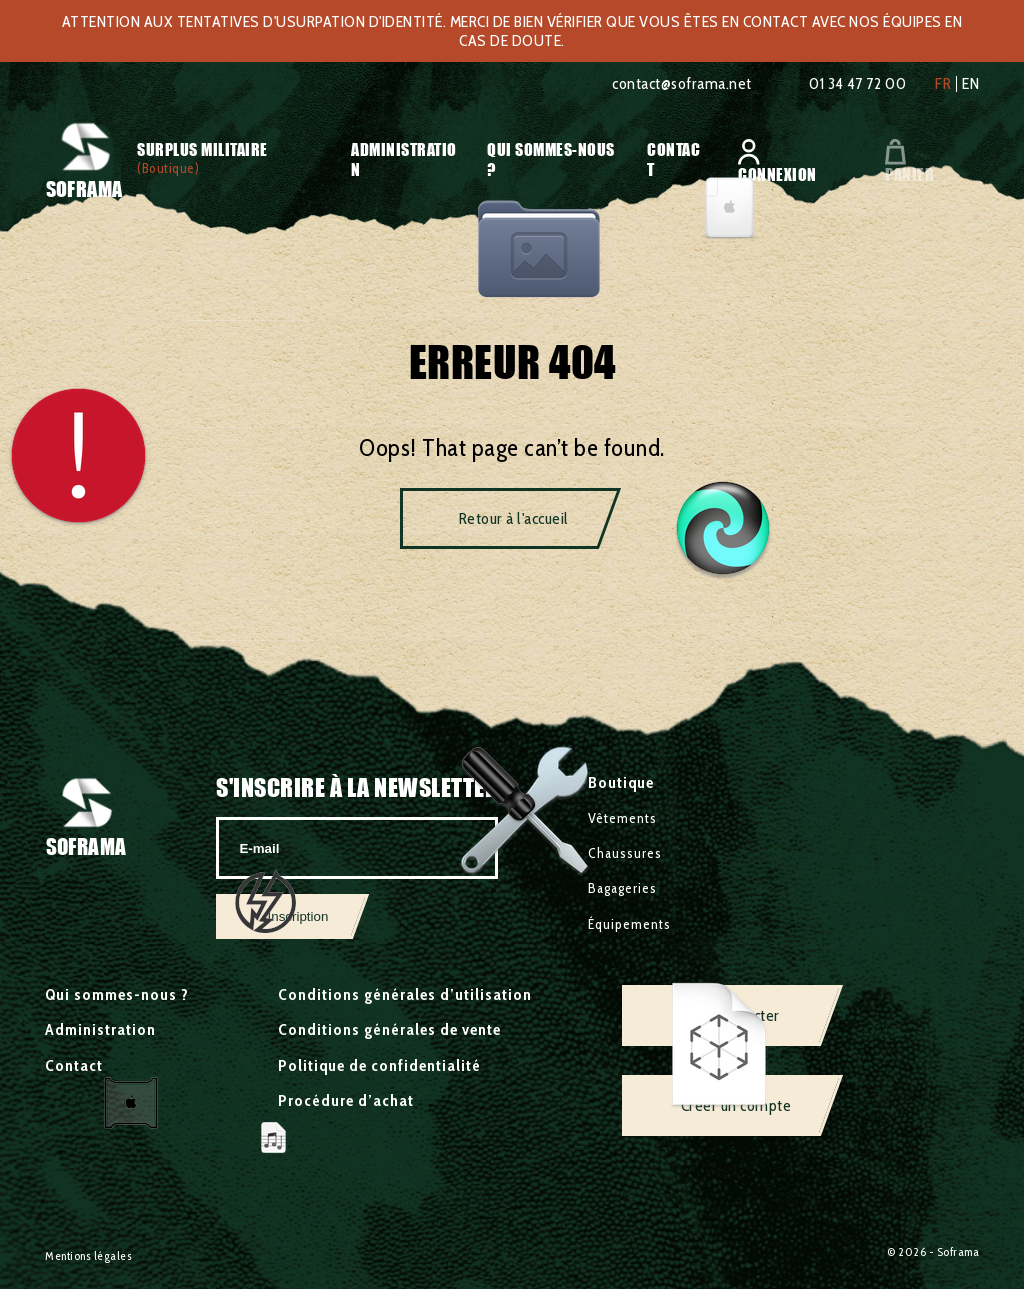 The height and width of the screenshot is (1289, 1024). Describe the element at coordinates (131, 1102) in the screenshot. I see `navigate to mac pro in finder sidebar` at that location.